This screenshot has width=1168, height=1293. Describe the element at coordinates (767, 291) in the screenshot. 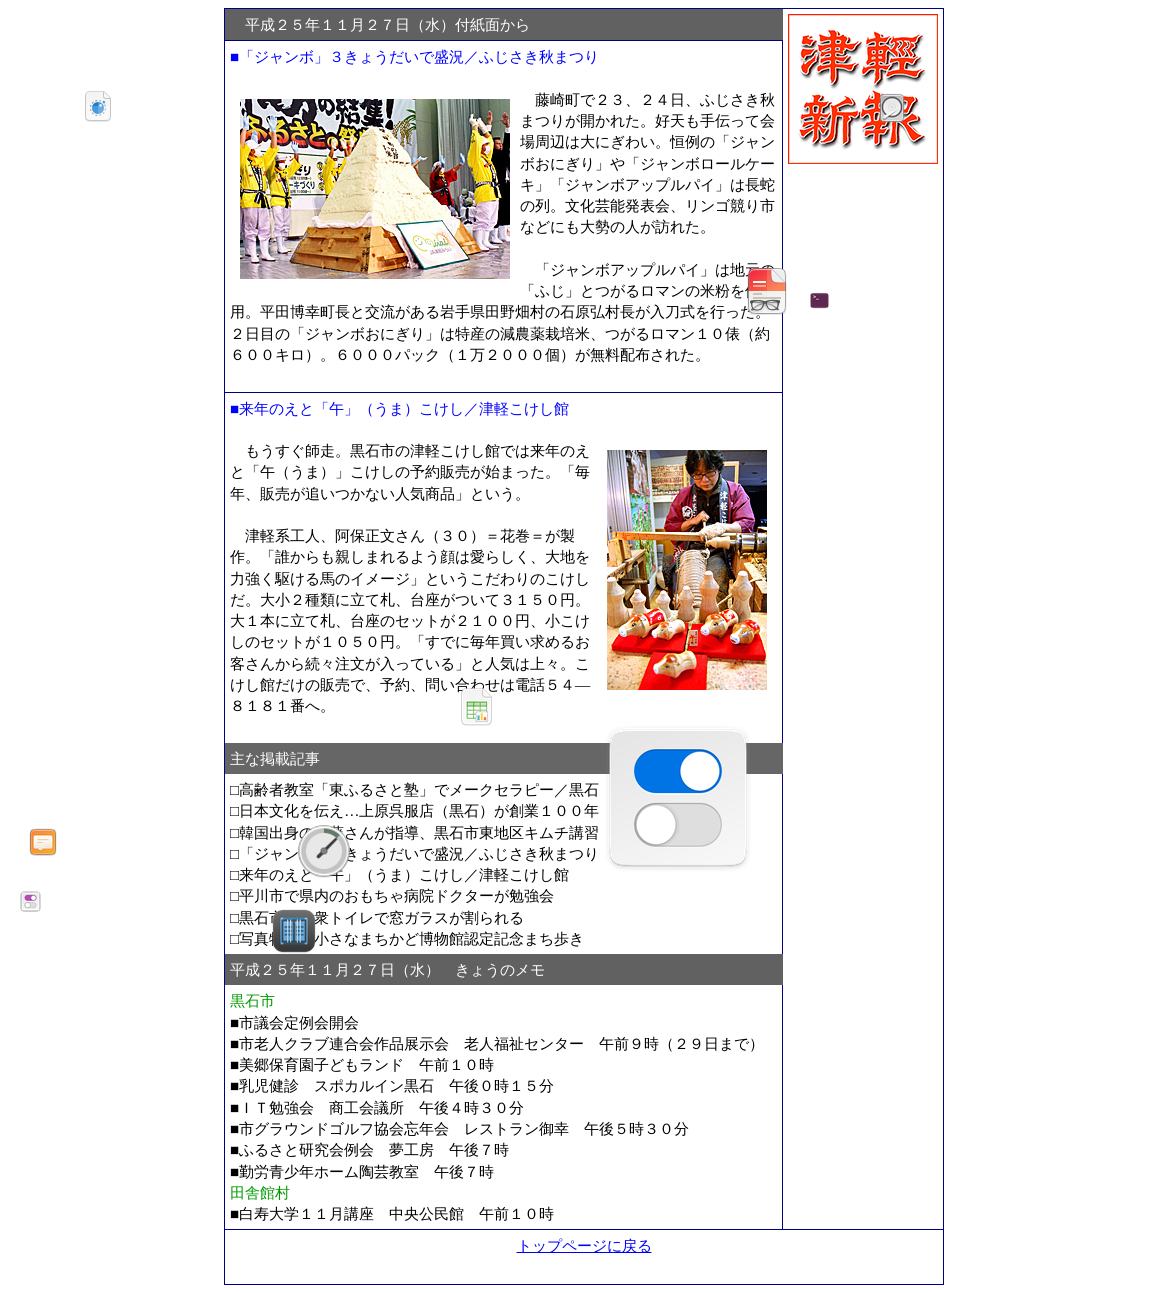

I see `open the papers app for reading articles` at that location.